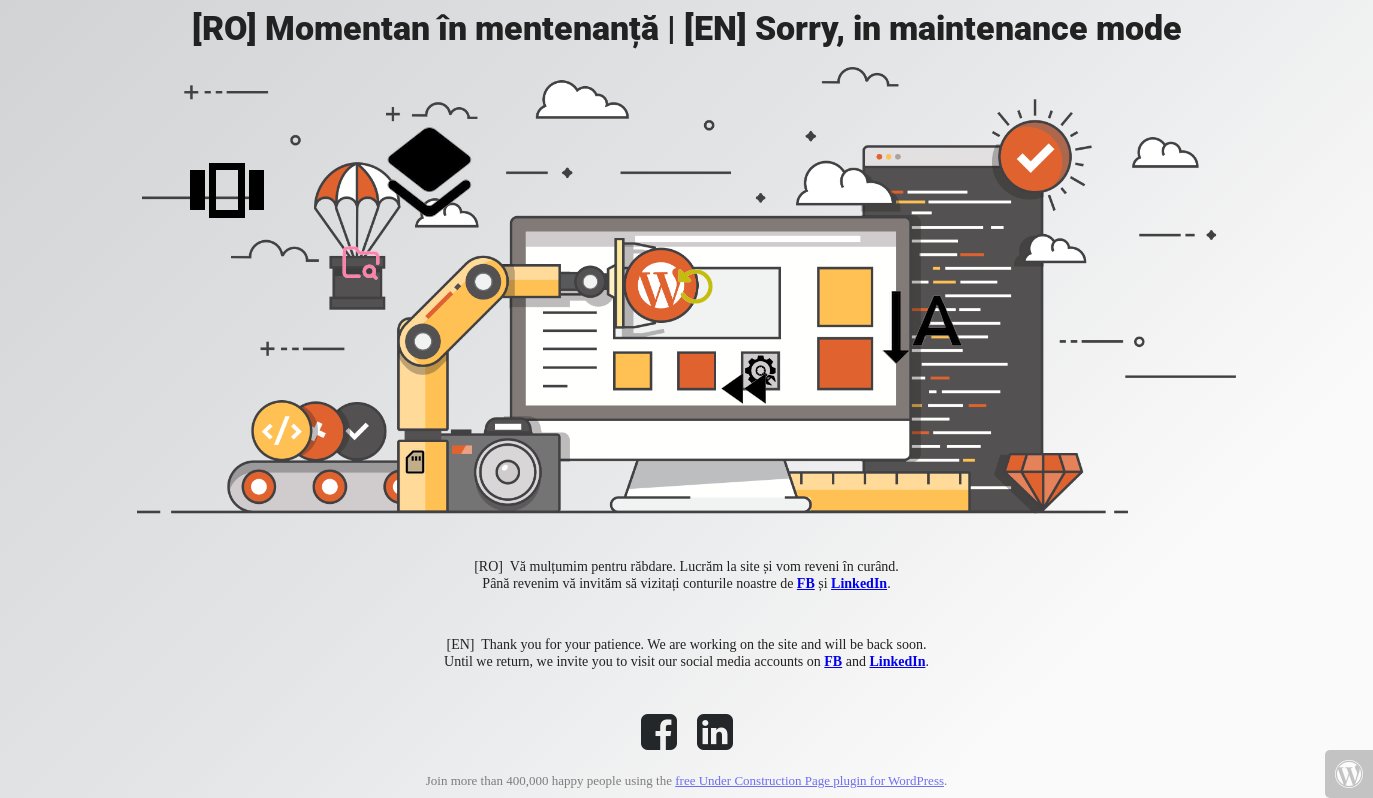 This screenshot has width=1373, height=798. Describe the element at coordinates (745, 388) in the screenshot. I see `rewind media playback` at that location.